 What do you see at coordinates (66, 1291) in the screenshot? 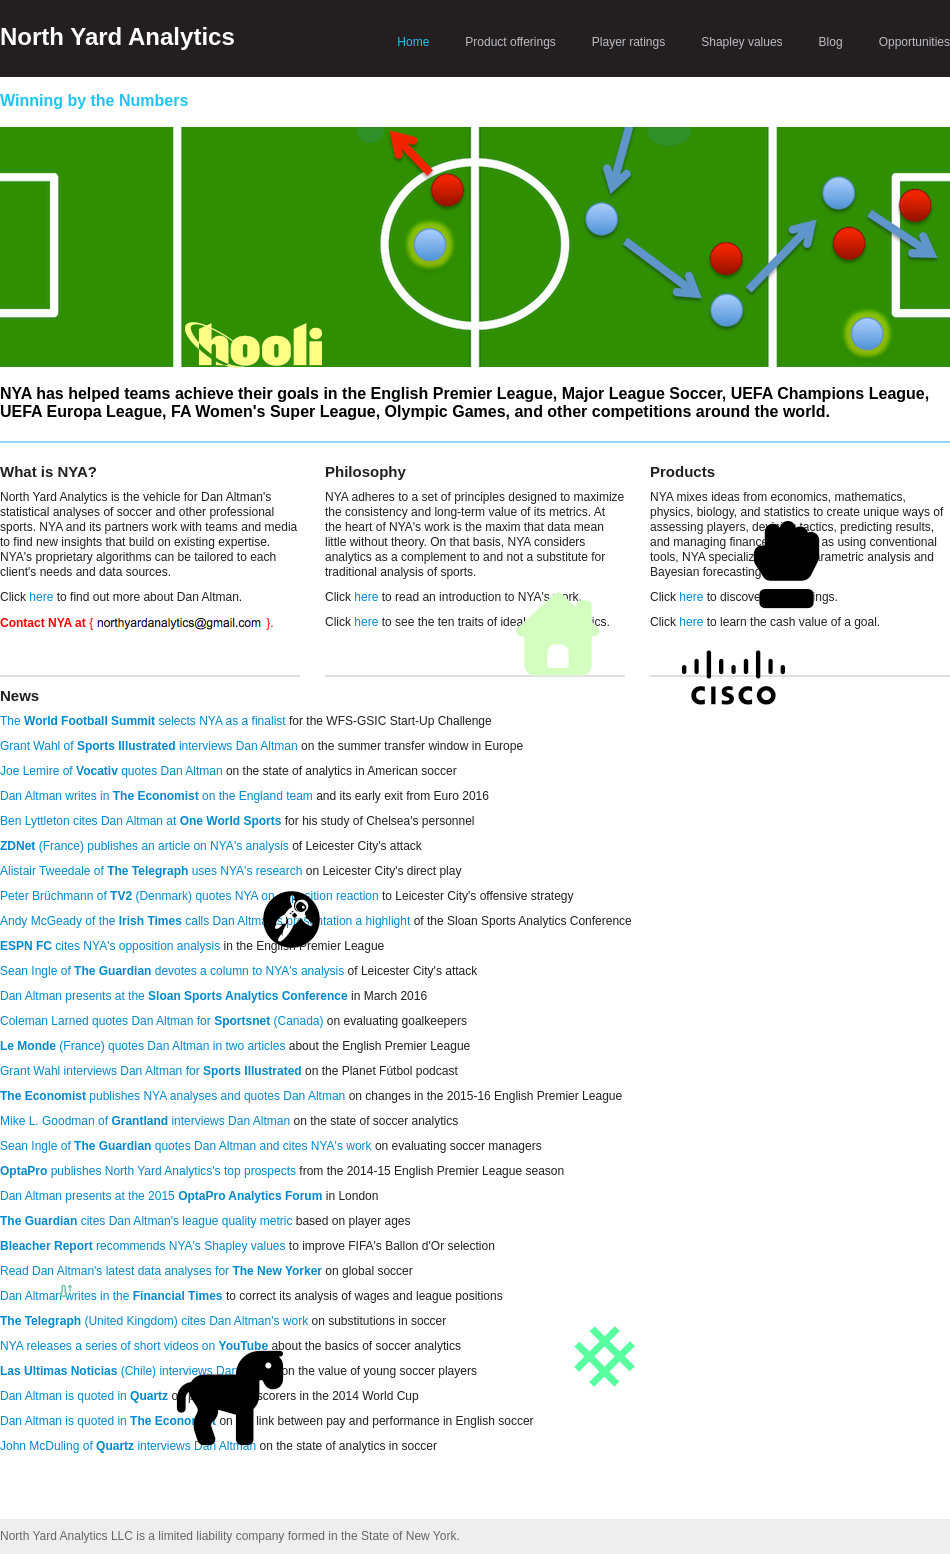
I see `indicates rising temperature` at bounding box center [66, 1291].